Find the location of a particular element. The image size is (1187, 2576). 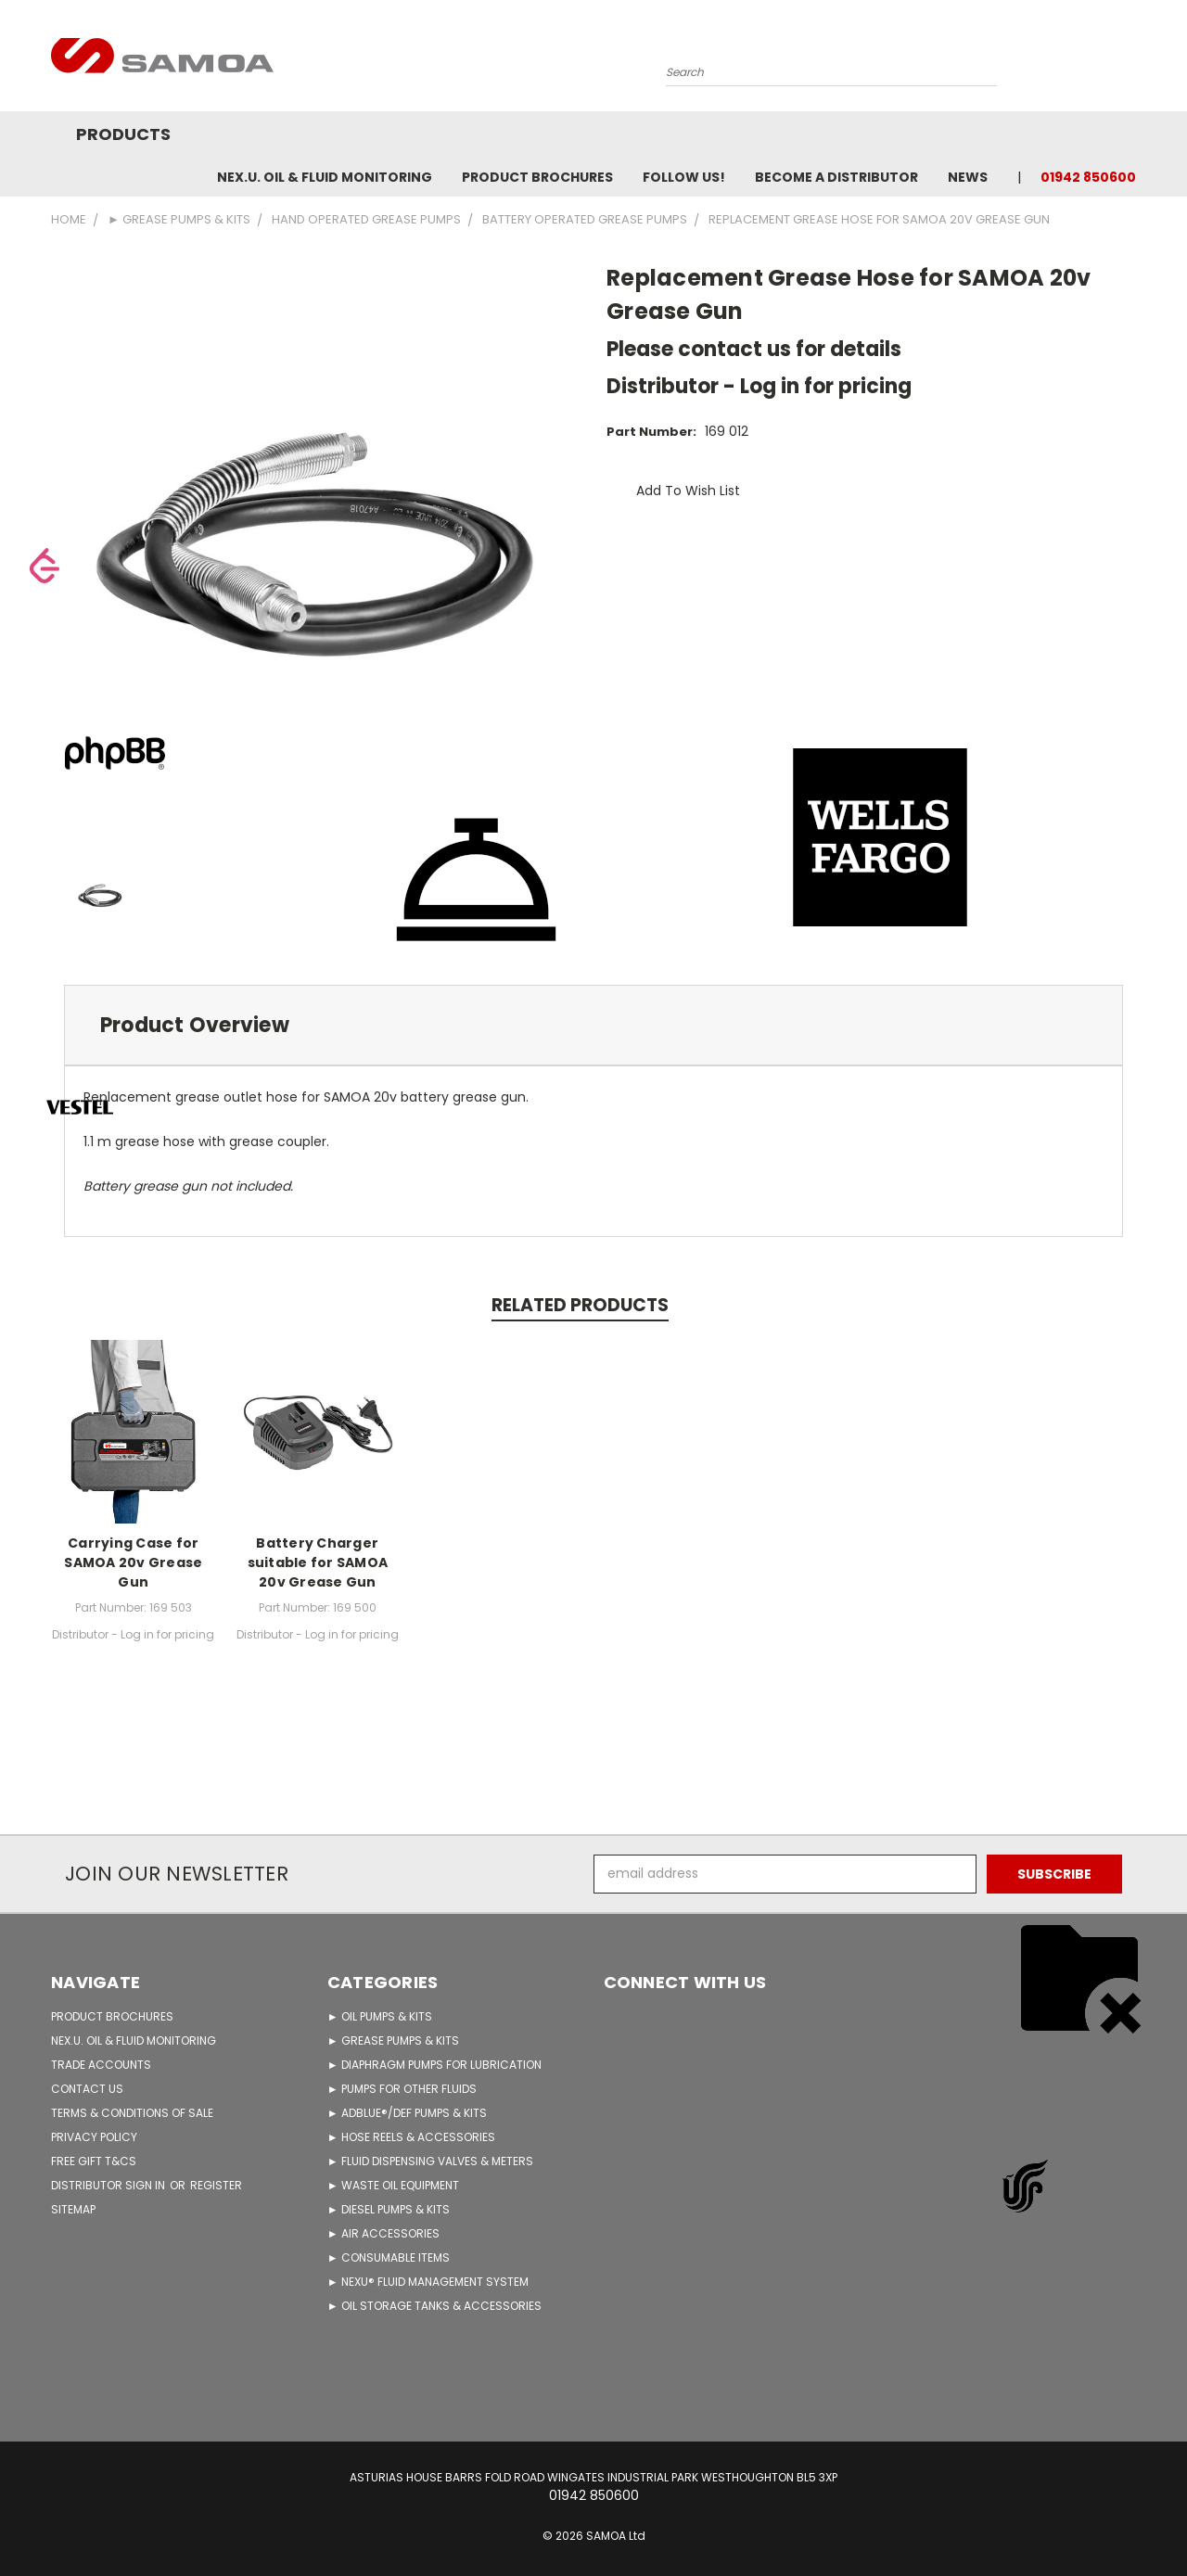

vestel brand logo is located at coordinates (80, 1107).